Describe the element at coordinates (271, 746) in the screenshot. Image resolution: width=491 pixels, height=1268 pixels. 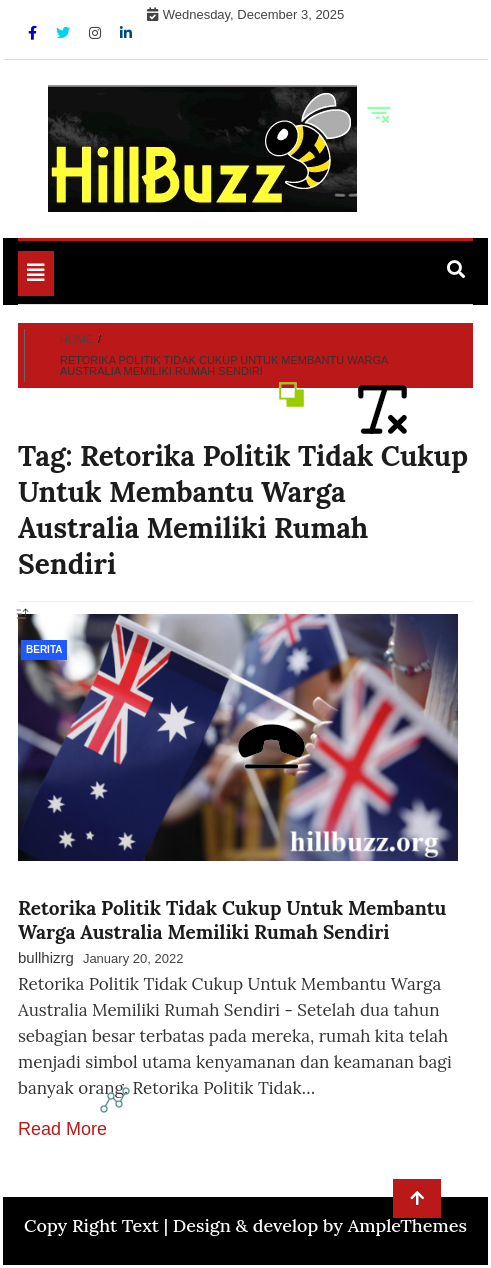
I see `end the current phone call` at that location.